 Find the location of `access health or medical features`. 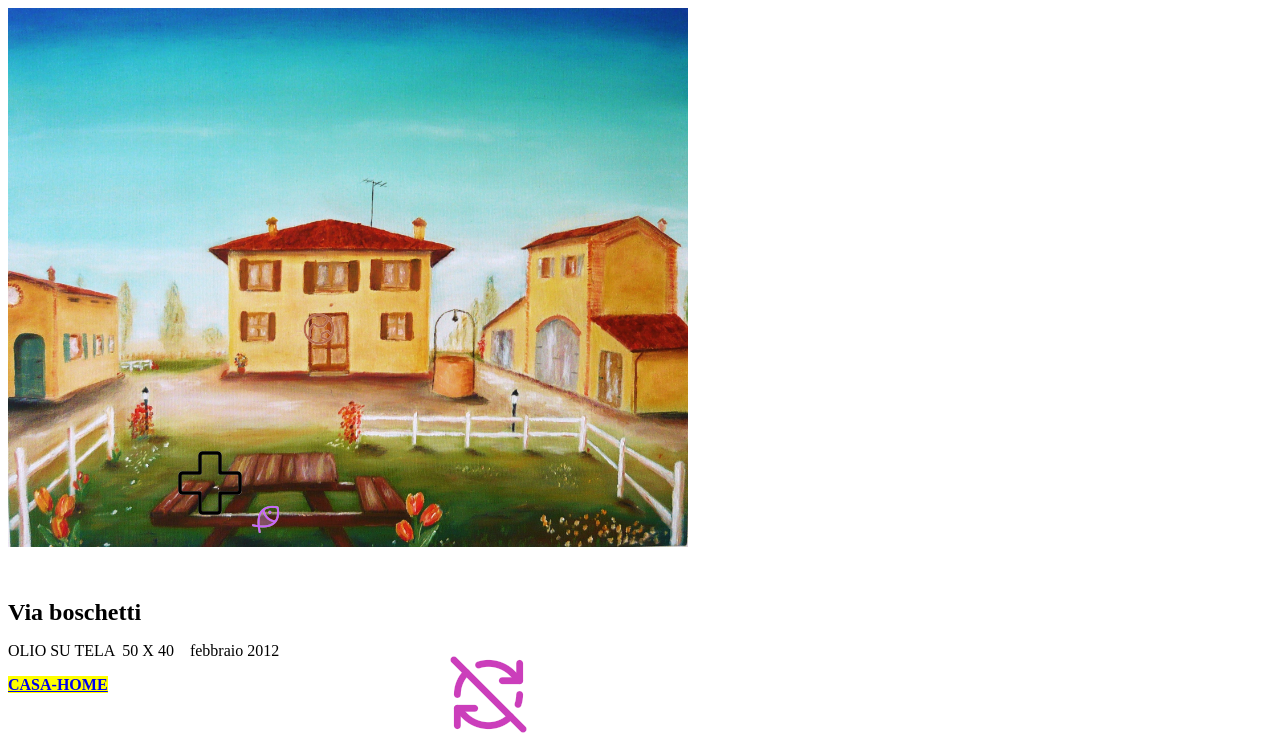

access health or medical features is located at coordinates (210, 483).